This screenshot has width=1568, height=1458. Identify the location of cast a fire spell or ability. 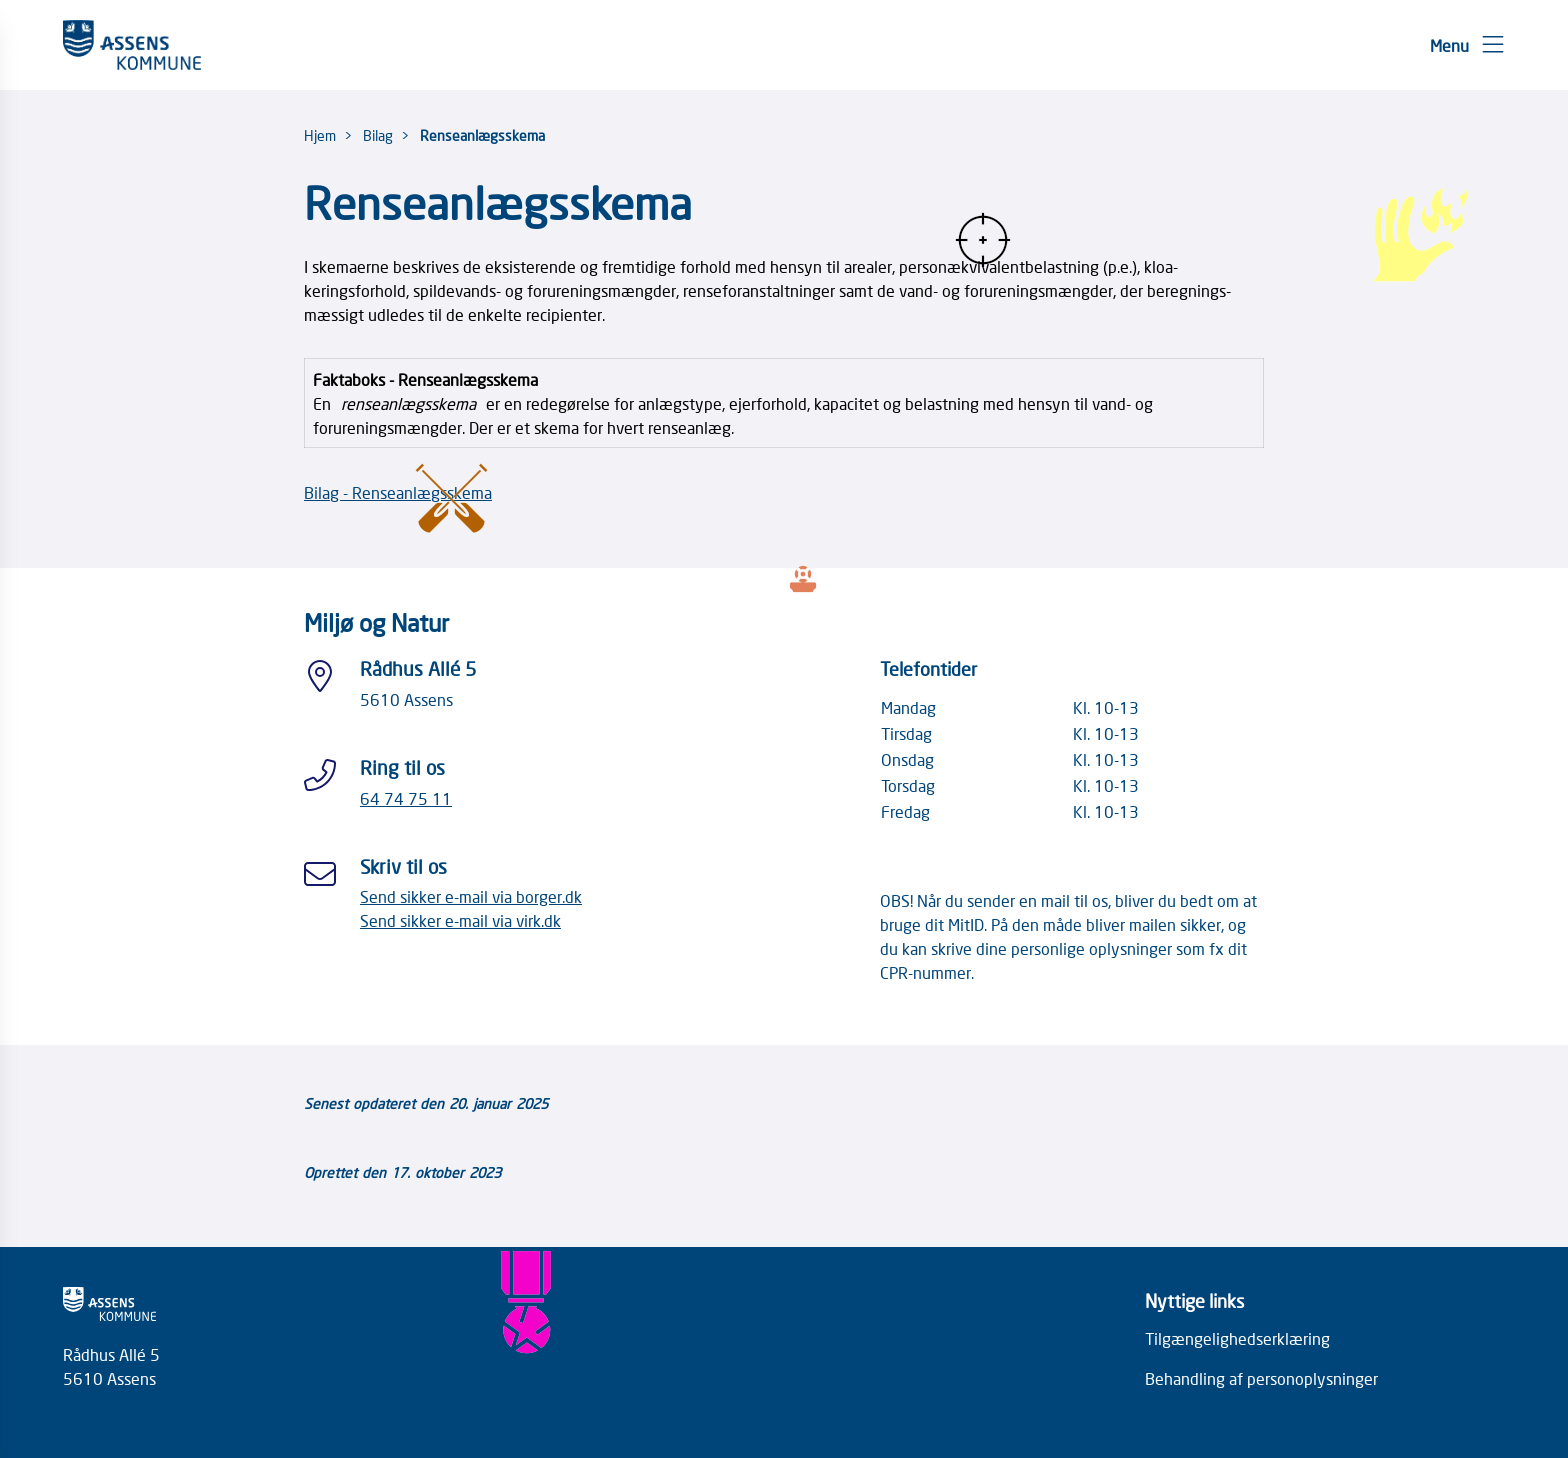
(1421, 233).